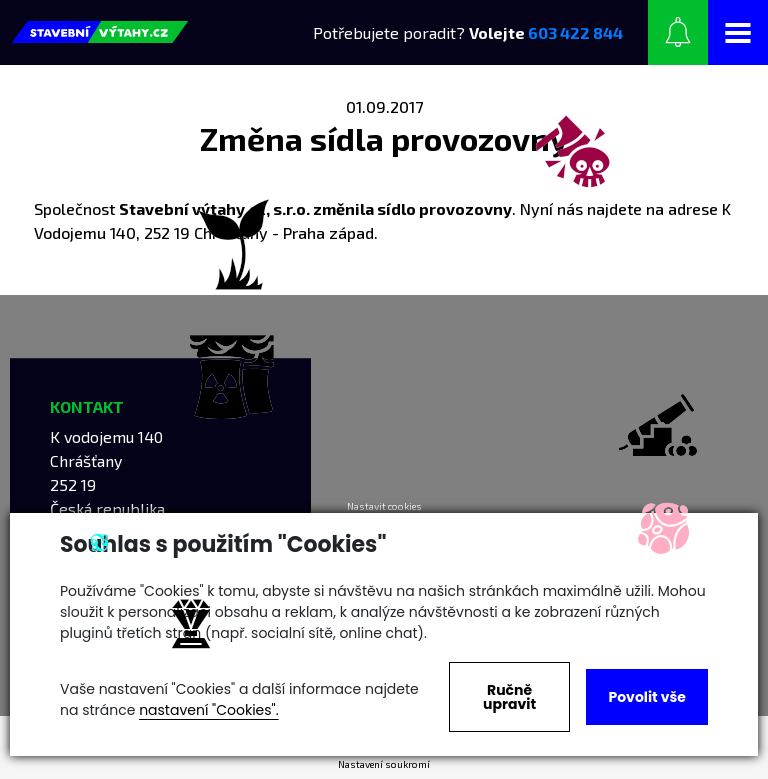 This screenshot has width=768, height=779. Describe the element at coordinates (99, 542) in the screenshot. I see `sync or synchronization in progress` at that location.